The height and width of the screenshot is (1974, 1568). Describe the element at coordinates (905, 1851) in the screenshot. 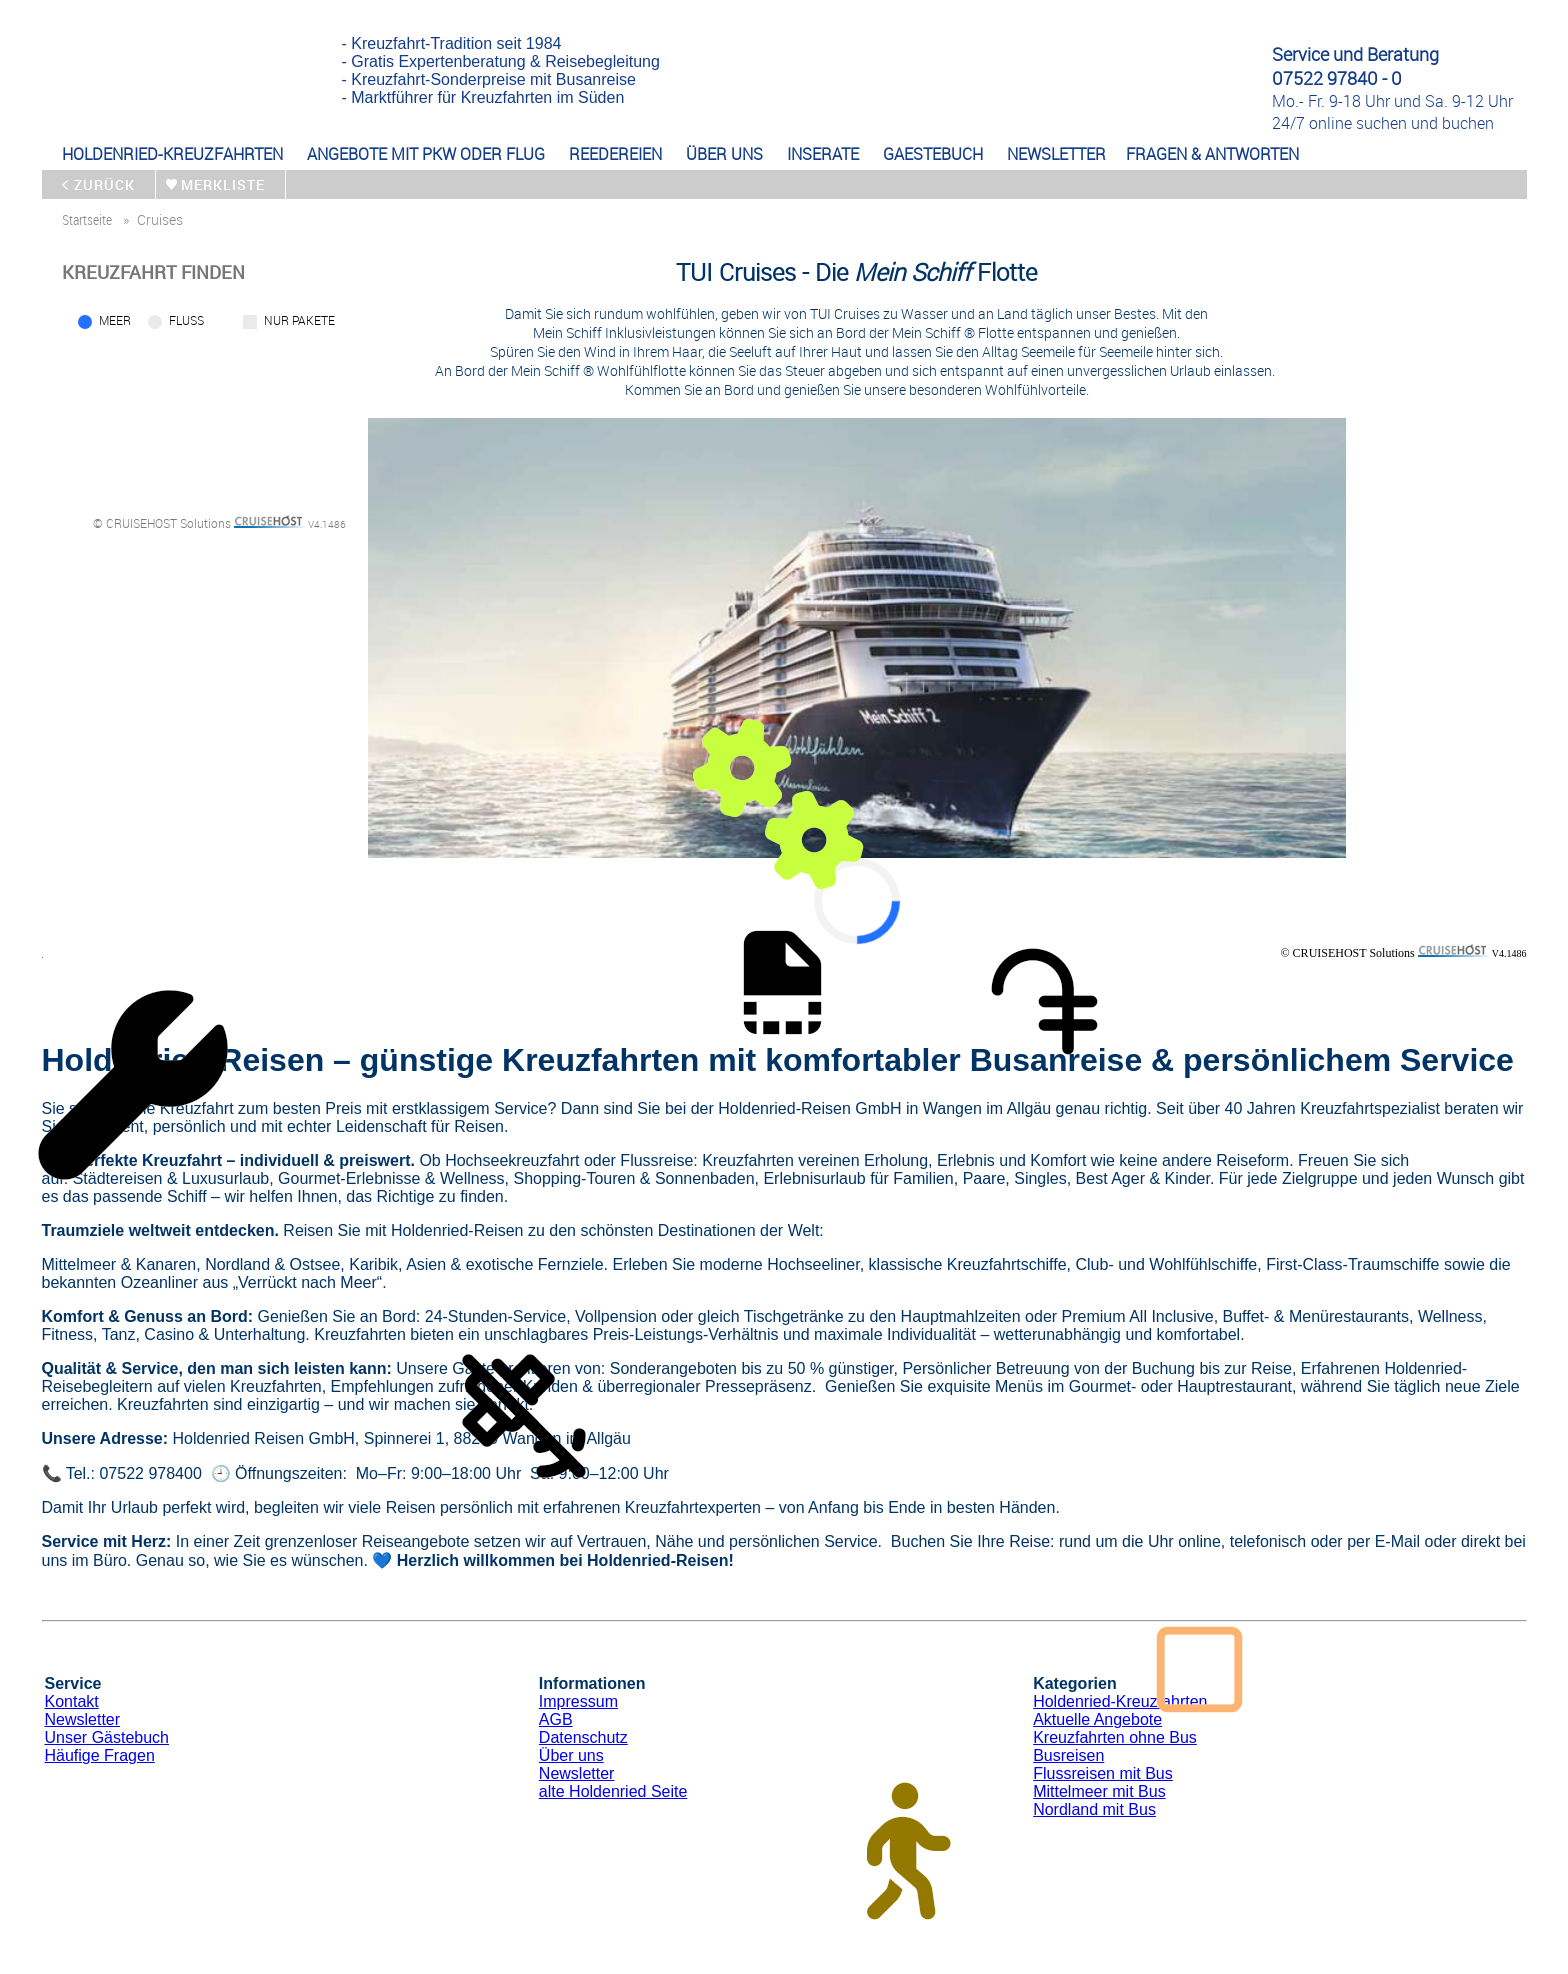

I see `walking directions or pedestrian navigation mode` at that location.